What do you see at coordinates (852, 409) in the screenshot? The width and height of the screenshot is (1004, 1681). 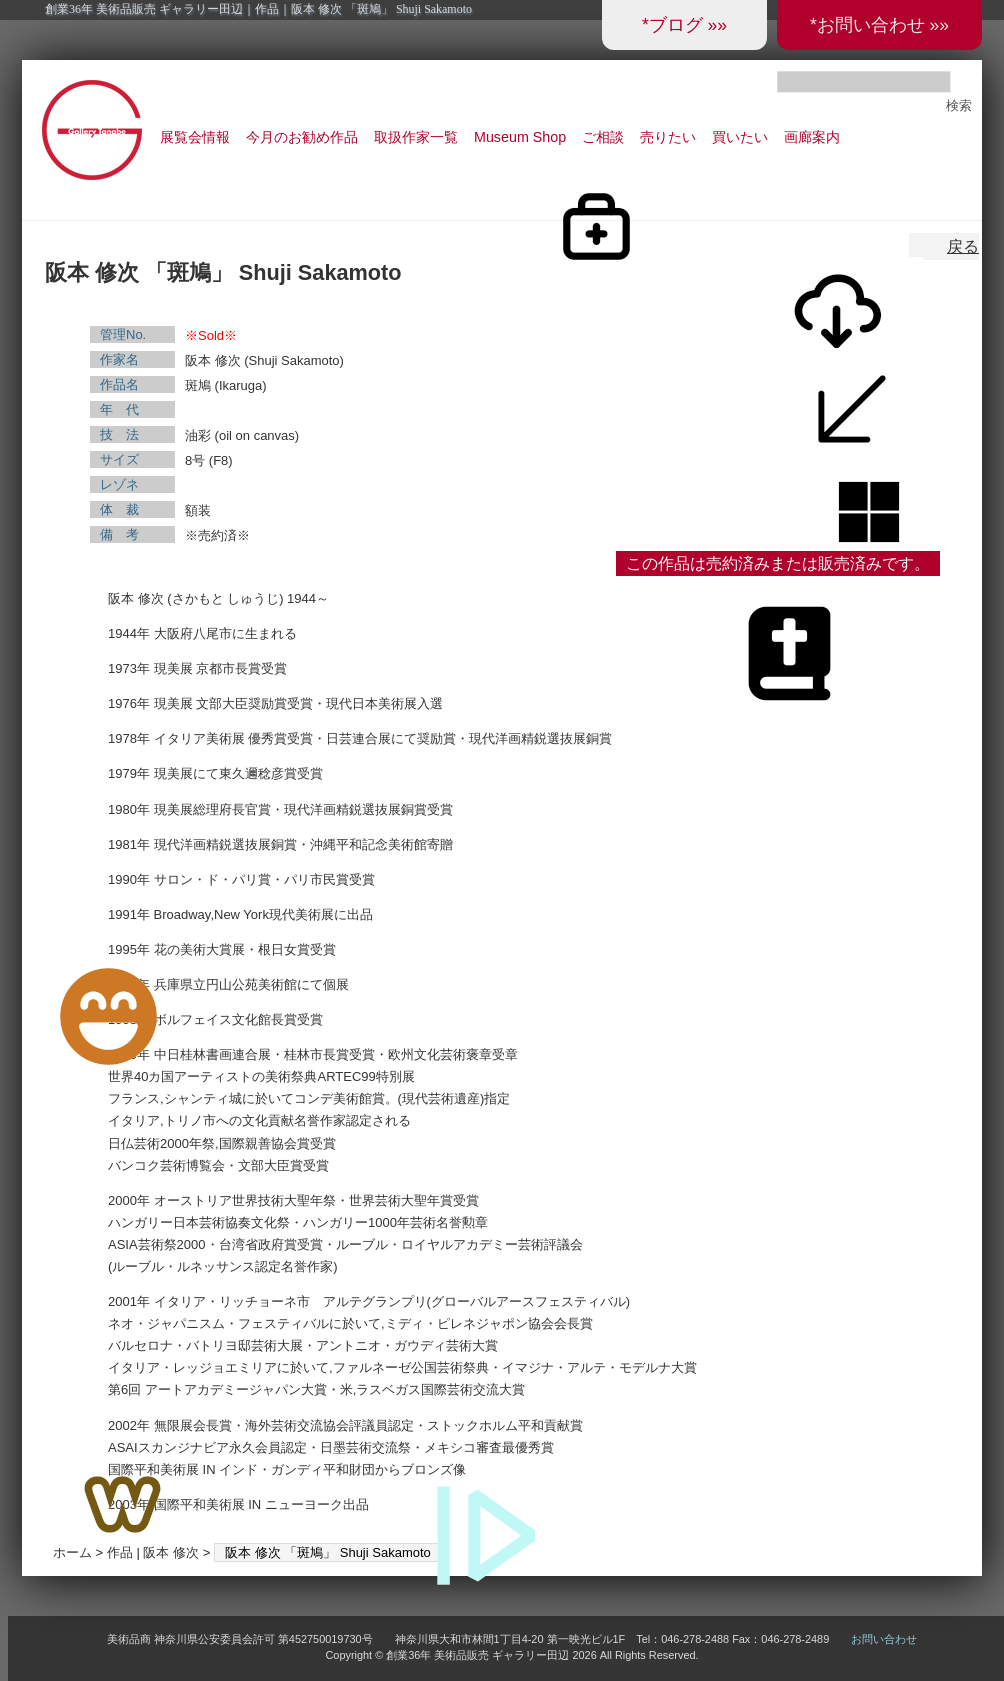 I see `navigate to the bottom-left or previous item` at bounding box center [852, 409].